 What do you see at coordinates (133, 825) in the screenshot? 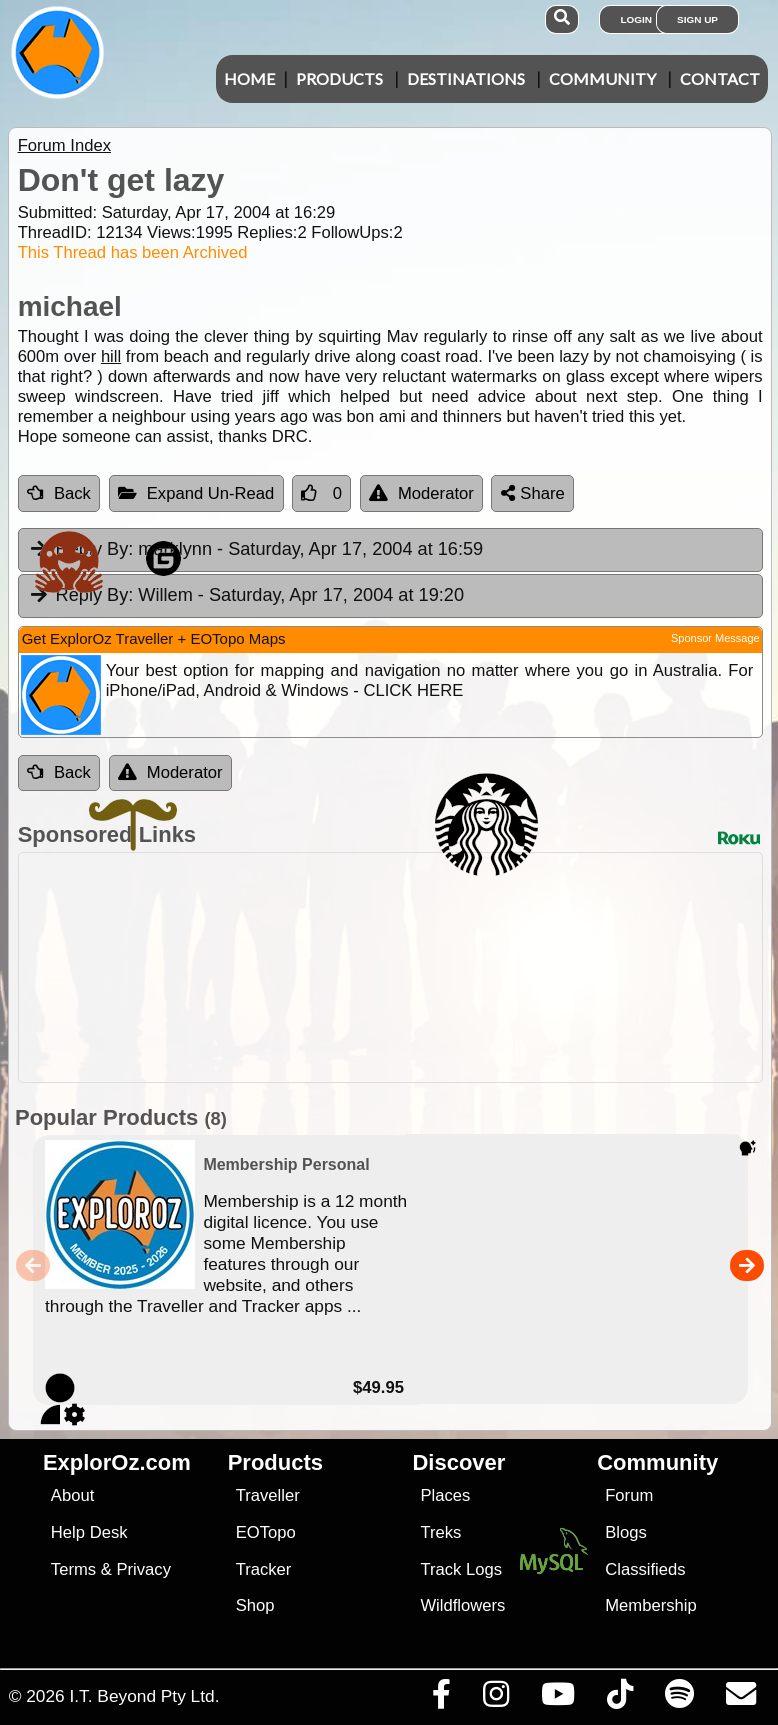
I see `handlebars.js templating library logo` at bounding box center [133, 825].